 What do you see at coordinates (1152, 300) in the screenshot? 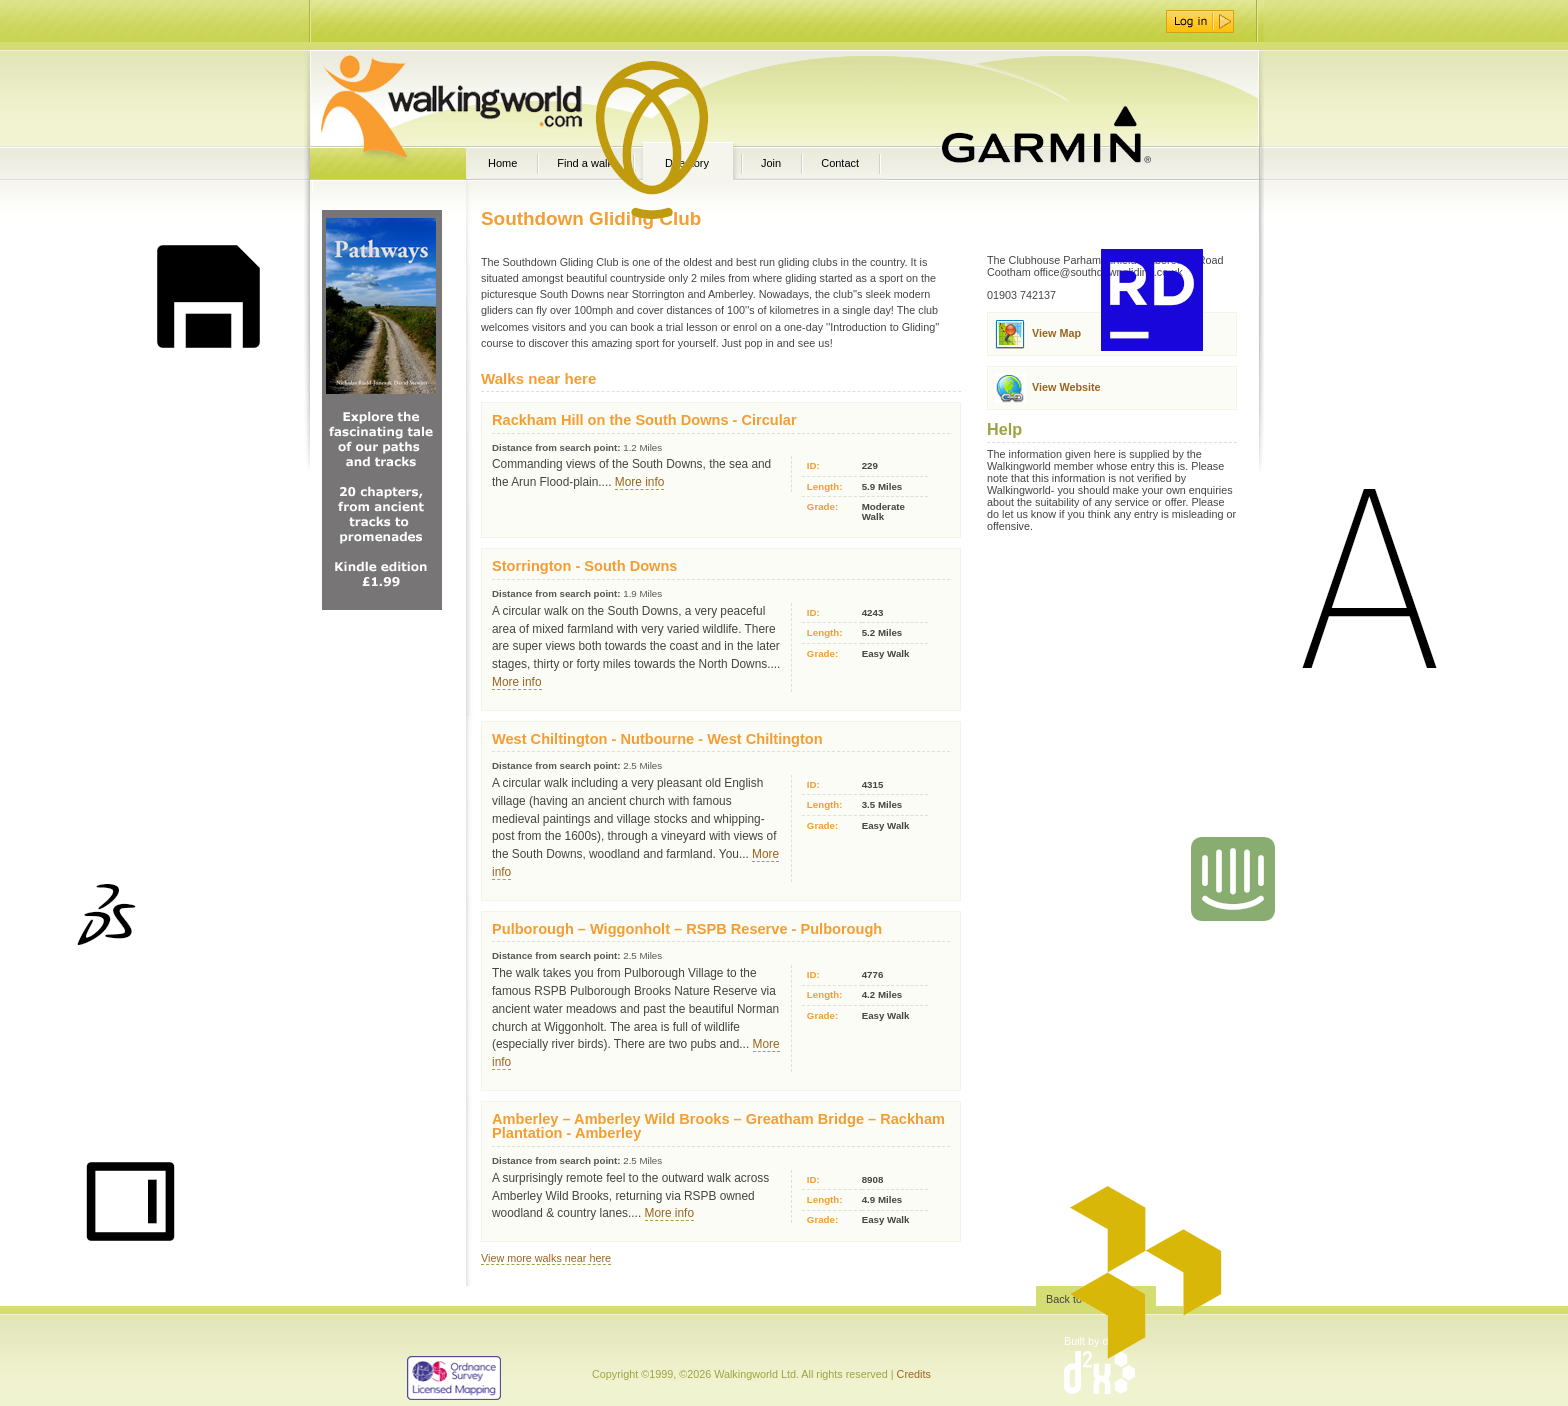
I see `open JetBrains Rider IDE` at bounding box center [1152, 300].